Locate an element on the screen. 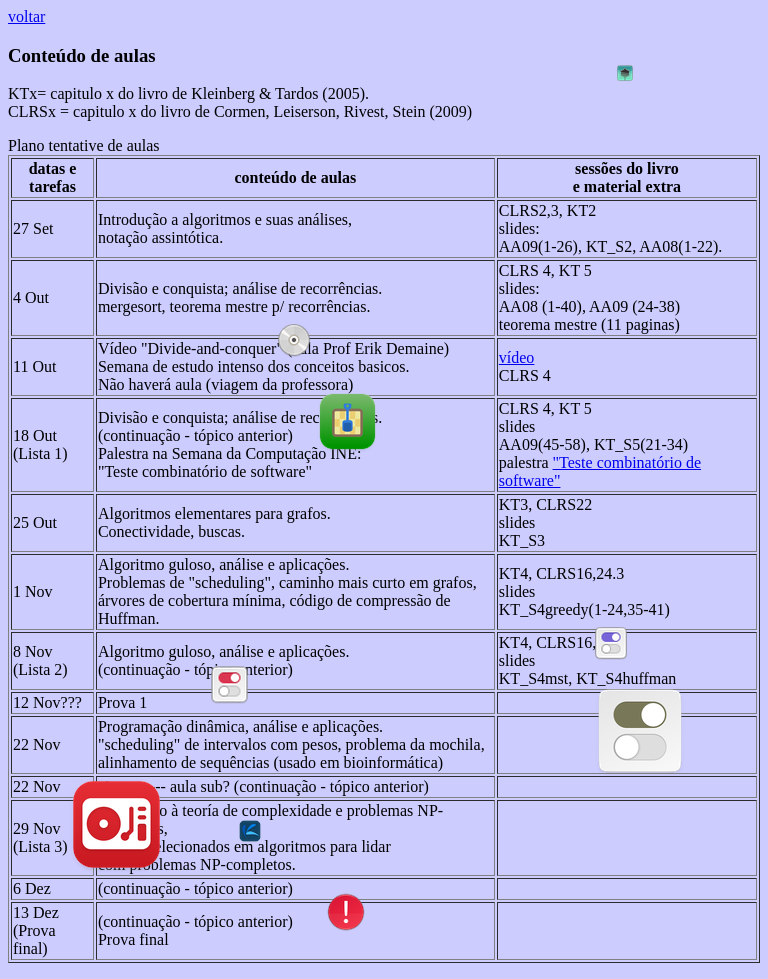 The image size is (768, 979). indicates a rewritable DVD disc drive is located at coordinates (294, 340).